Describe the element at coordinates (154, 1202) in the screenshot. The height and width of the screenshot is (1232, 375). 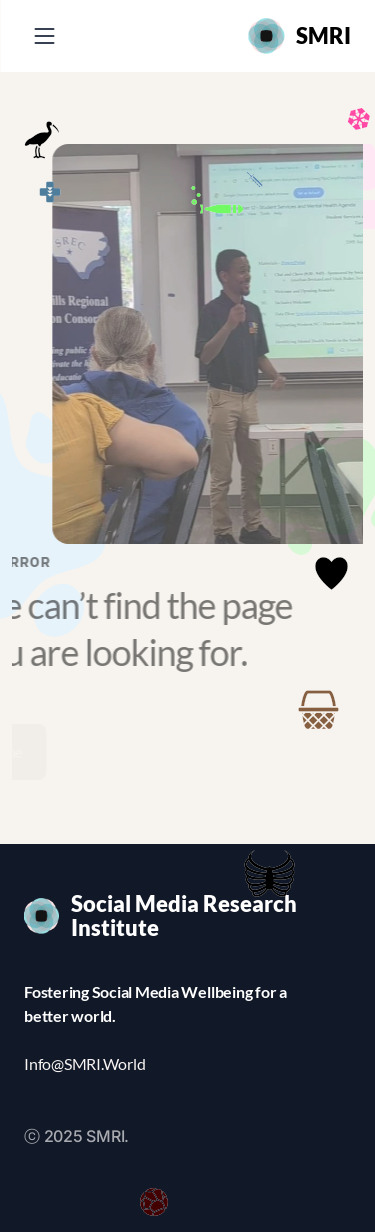
I see `stone or boulder game element` at that location.